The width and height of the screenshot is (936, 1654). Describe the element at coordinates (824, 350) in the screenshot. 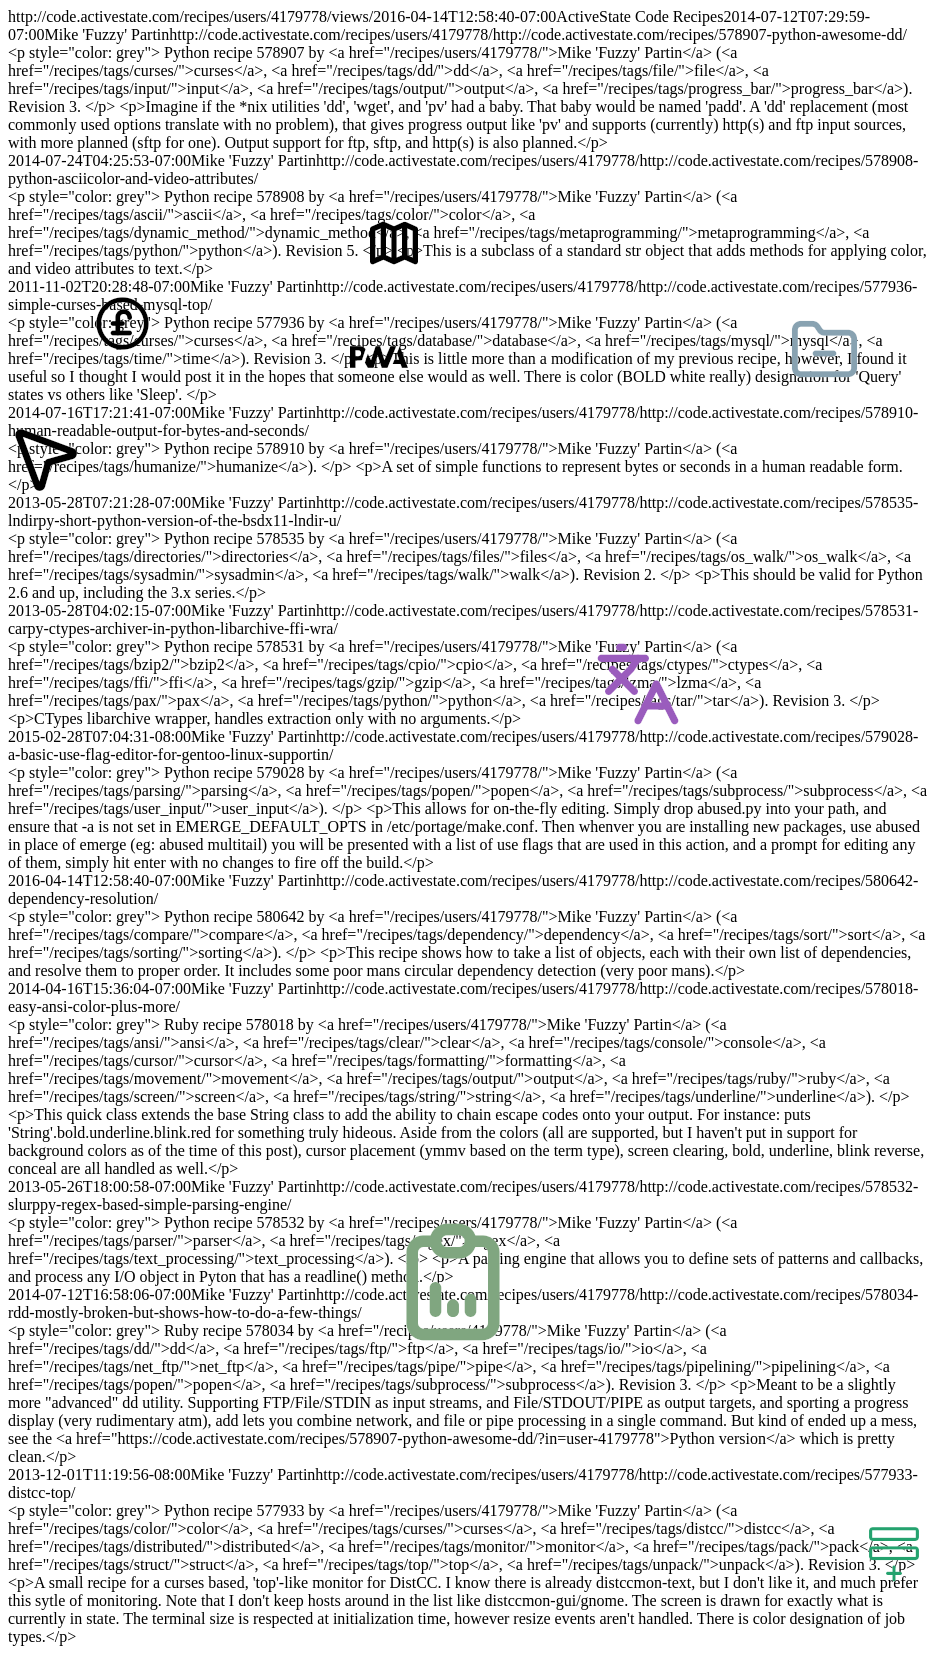

I see `remove a folder` at that location.